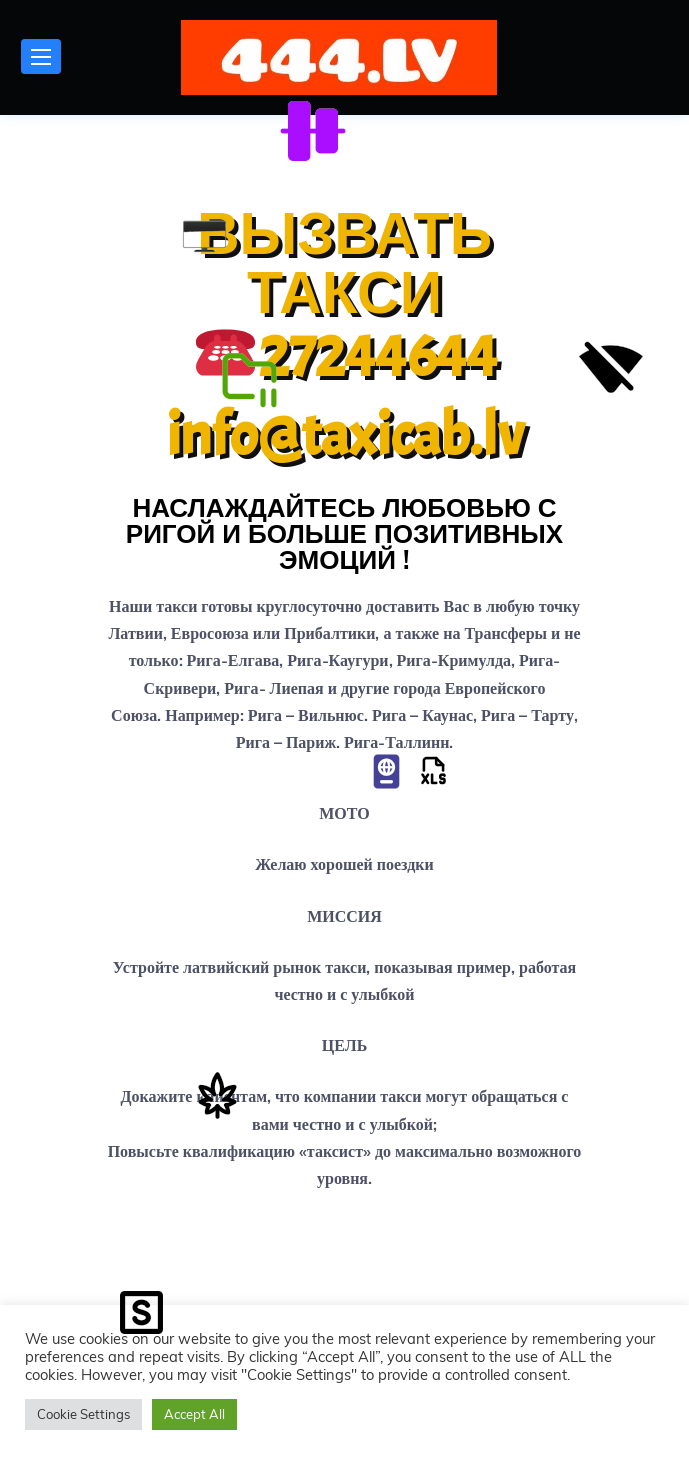 Image resolution: width=689 pixels, height=1460 pixels. Describe the element at coordinates (249, 377) in the screenshot. I see `pause folder sync or backup` at that location.